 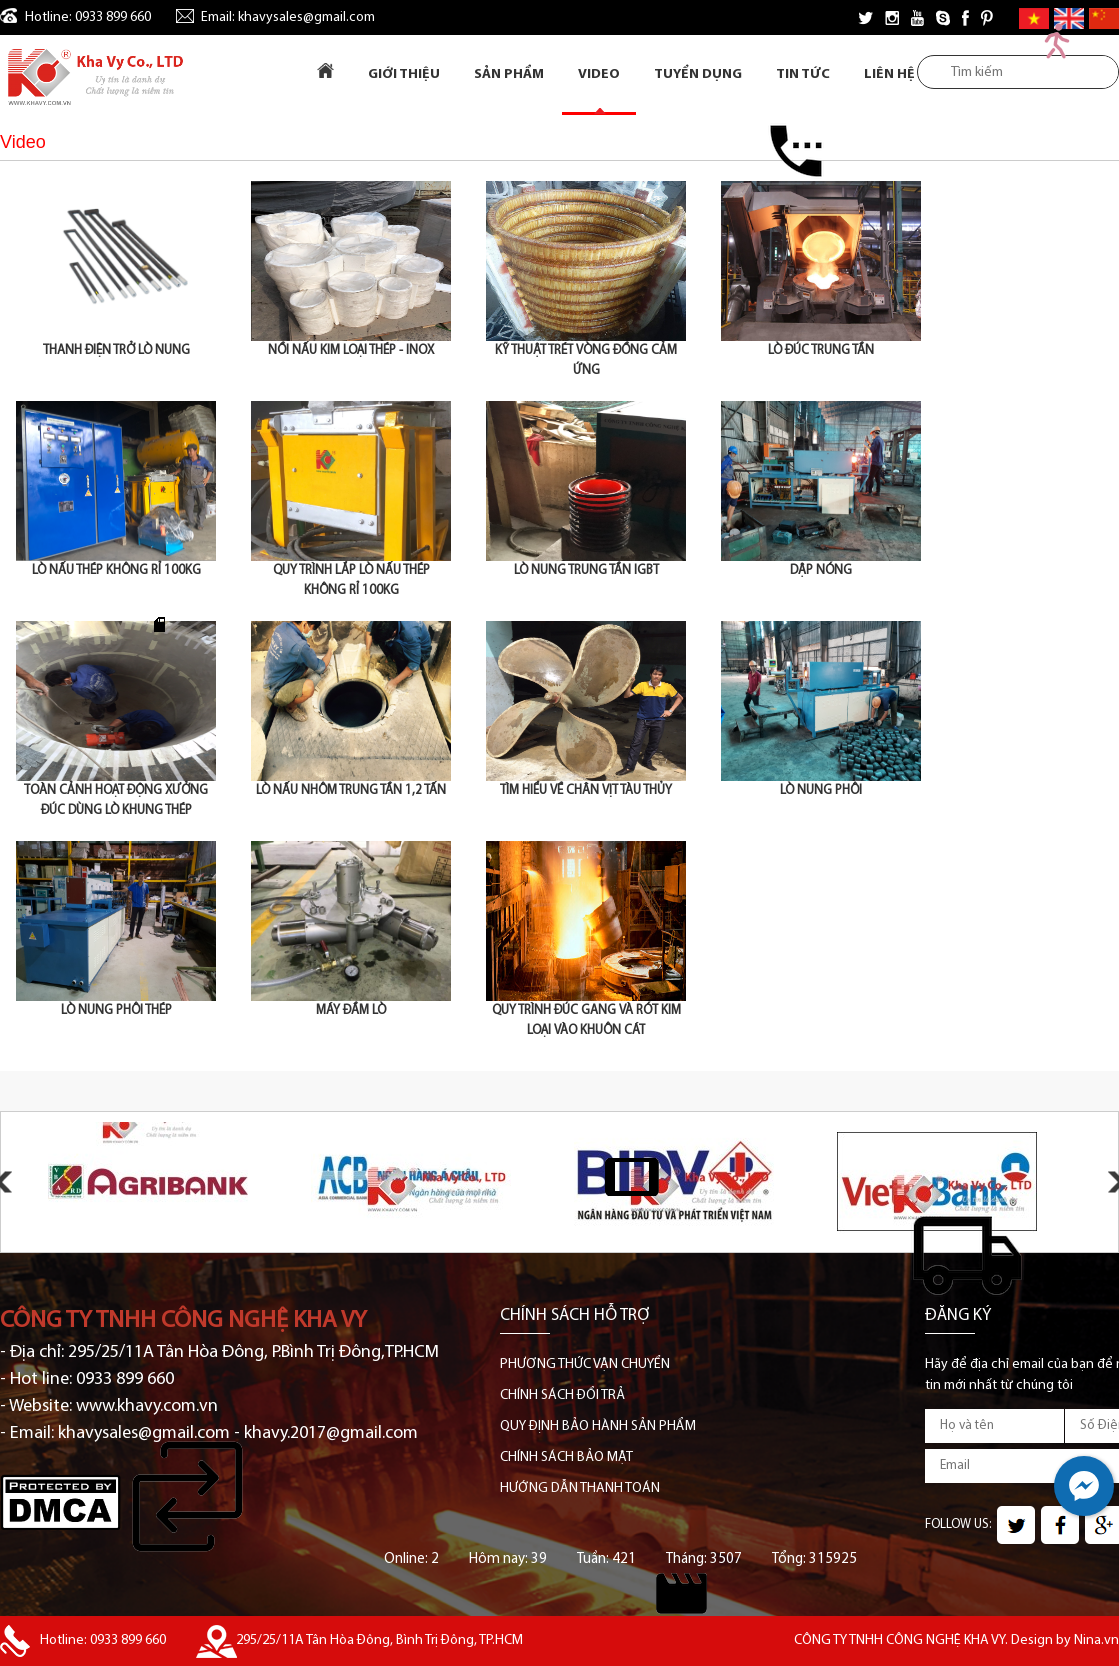 What do you see at coordinates (159, 624) in the screenshot?
I see `access sd card storage` at bounding box center [159, 624].